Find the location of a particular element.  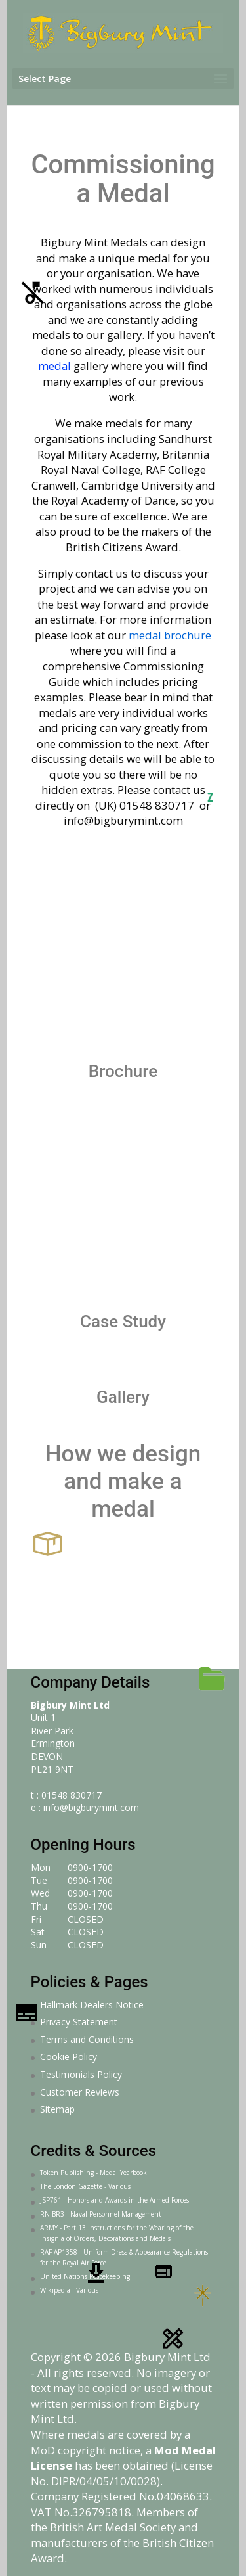

download a file or content is located at coordinates (96, 2273).